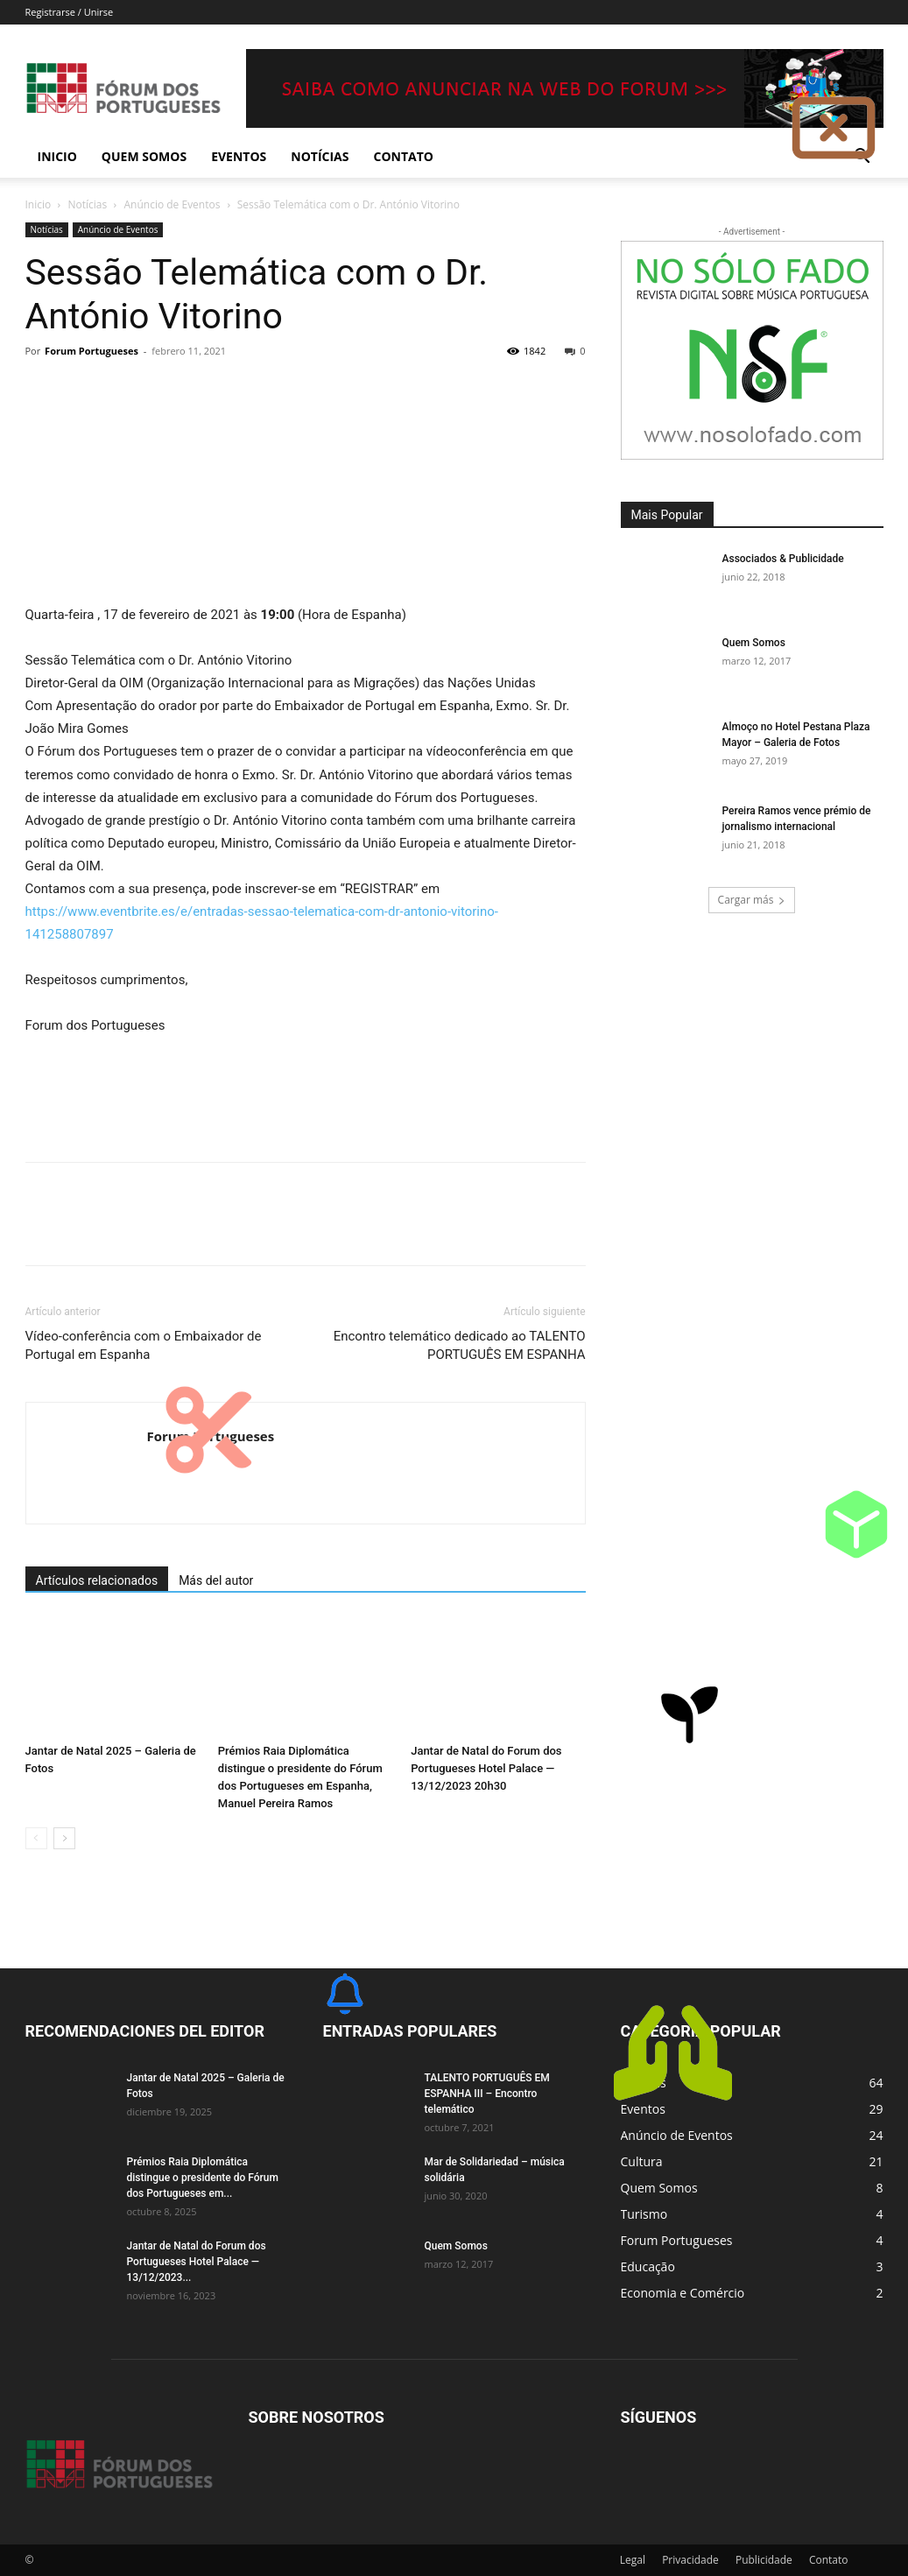  What do you see at coordinates (209, 1430) in the screenshot?
I see `cut selected content` at bounding box center [209, 1430].